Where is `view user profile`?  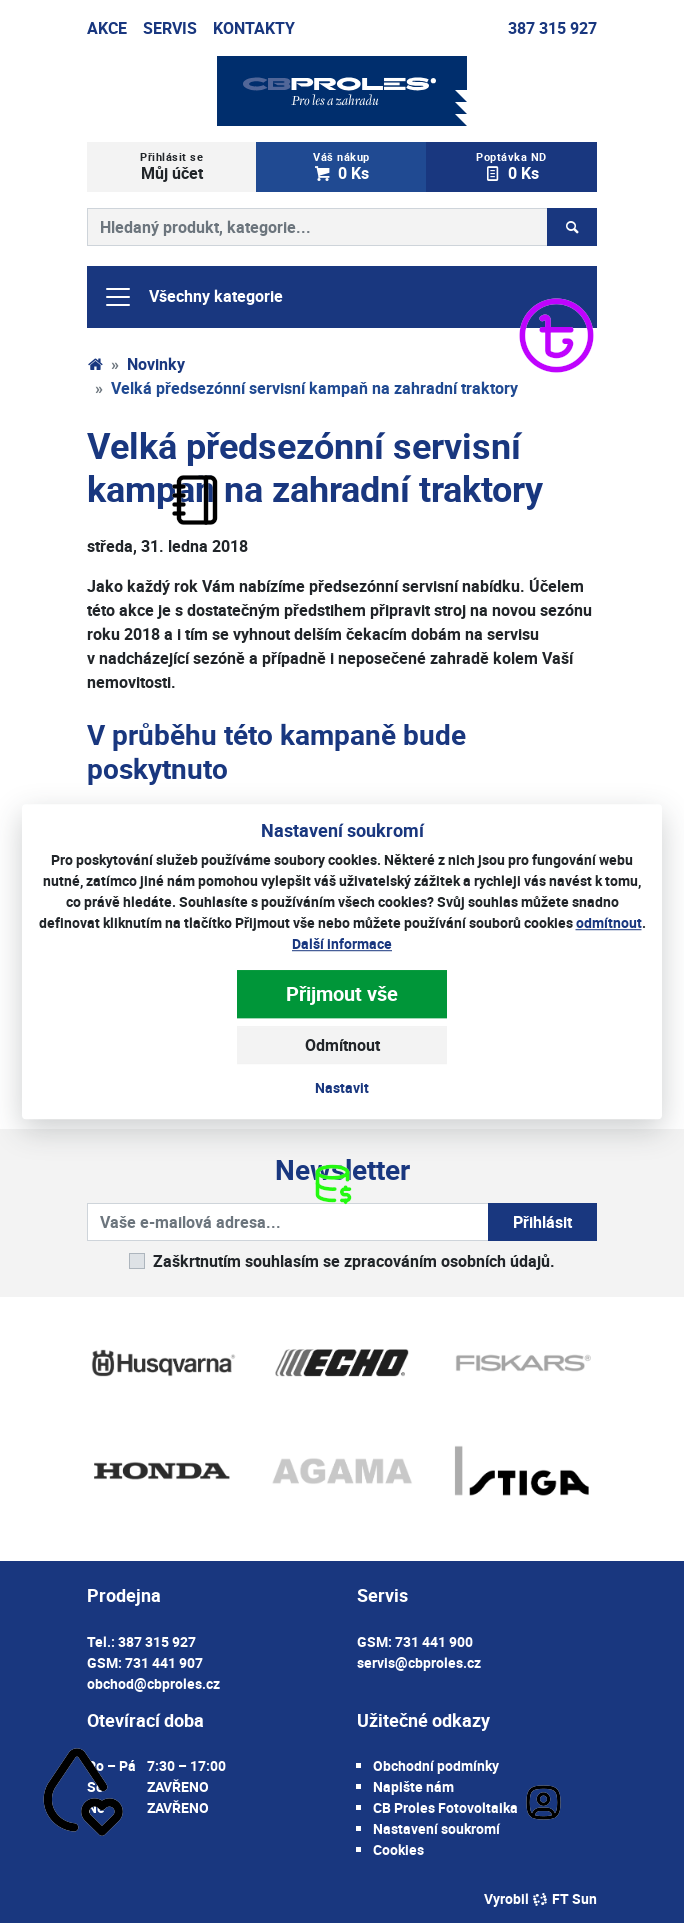 view user profile is located at coordinates (543, 1802).